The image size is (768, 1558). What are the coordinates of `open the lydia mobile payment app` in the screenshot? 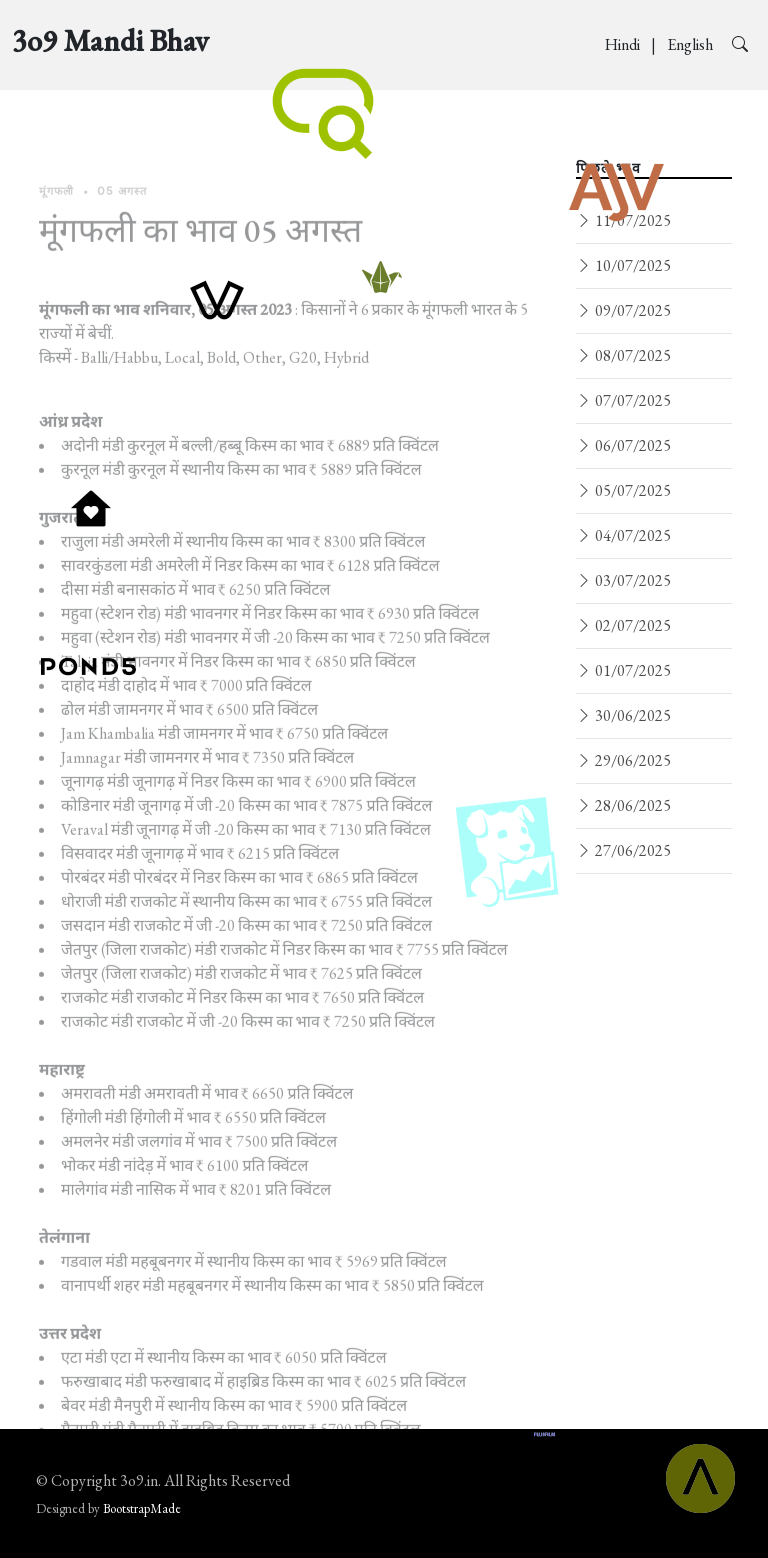 It's located at (700, 1478).